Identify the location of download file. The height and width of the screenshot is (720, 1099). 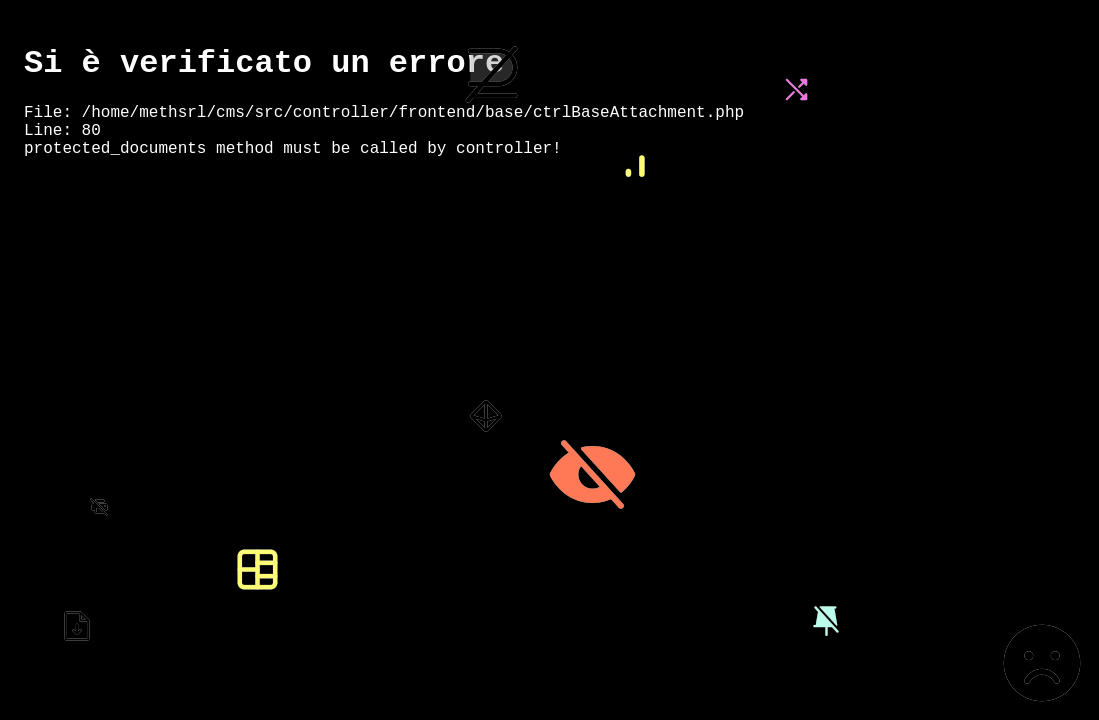
(77, 626).